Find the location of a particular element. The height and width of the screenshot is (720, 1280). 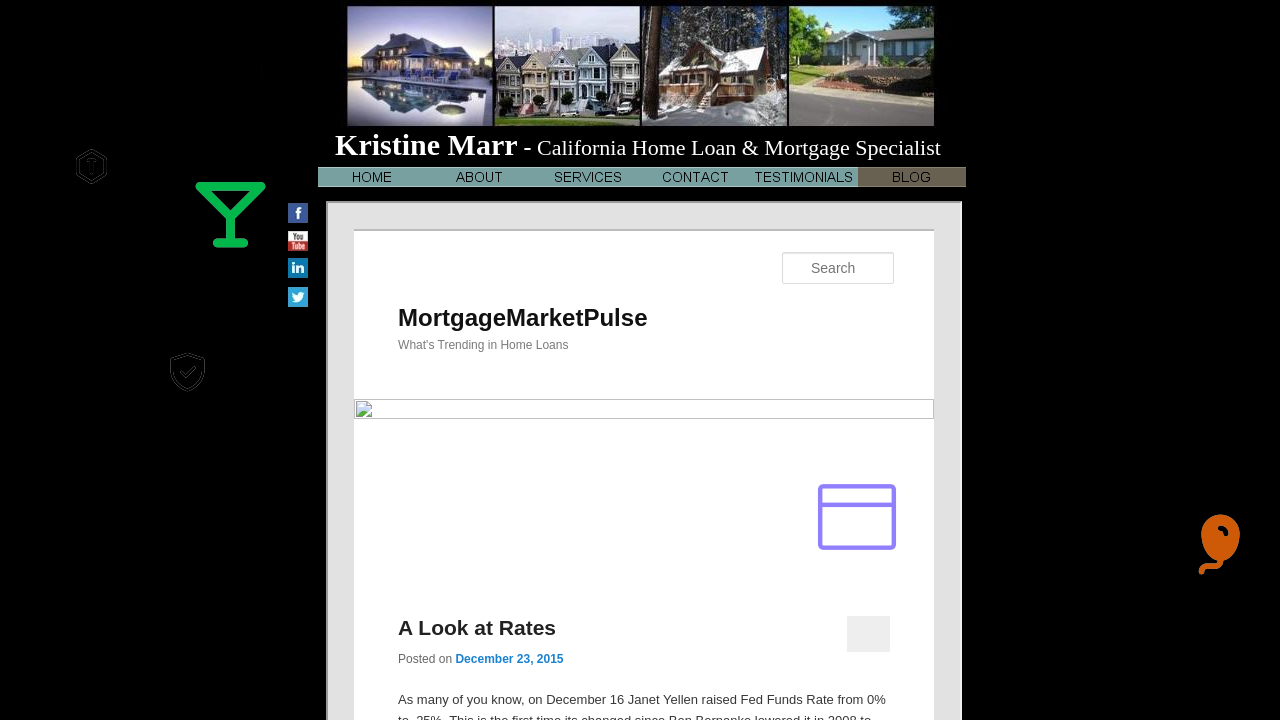

open web browser is located at coordinates (857, 517).